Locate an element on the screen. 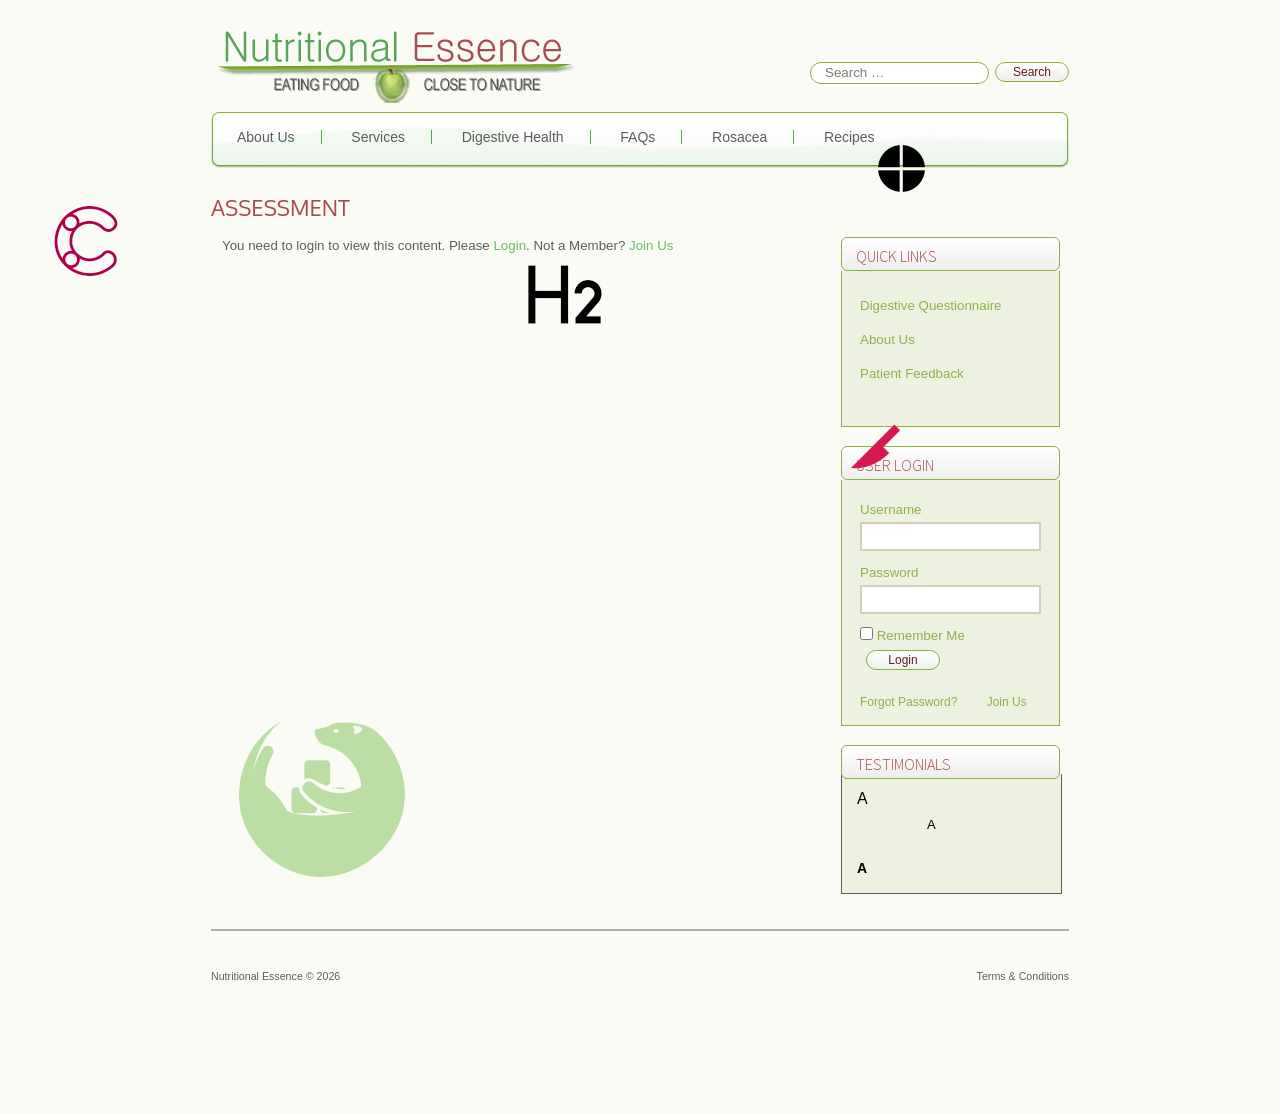 The height and width of the screenshot is (1114, 1280). format text as heading level 2 is located at coordinates (564, 294).